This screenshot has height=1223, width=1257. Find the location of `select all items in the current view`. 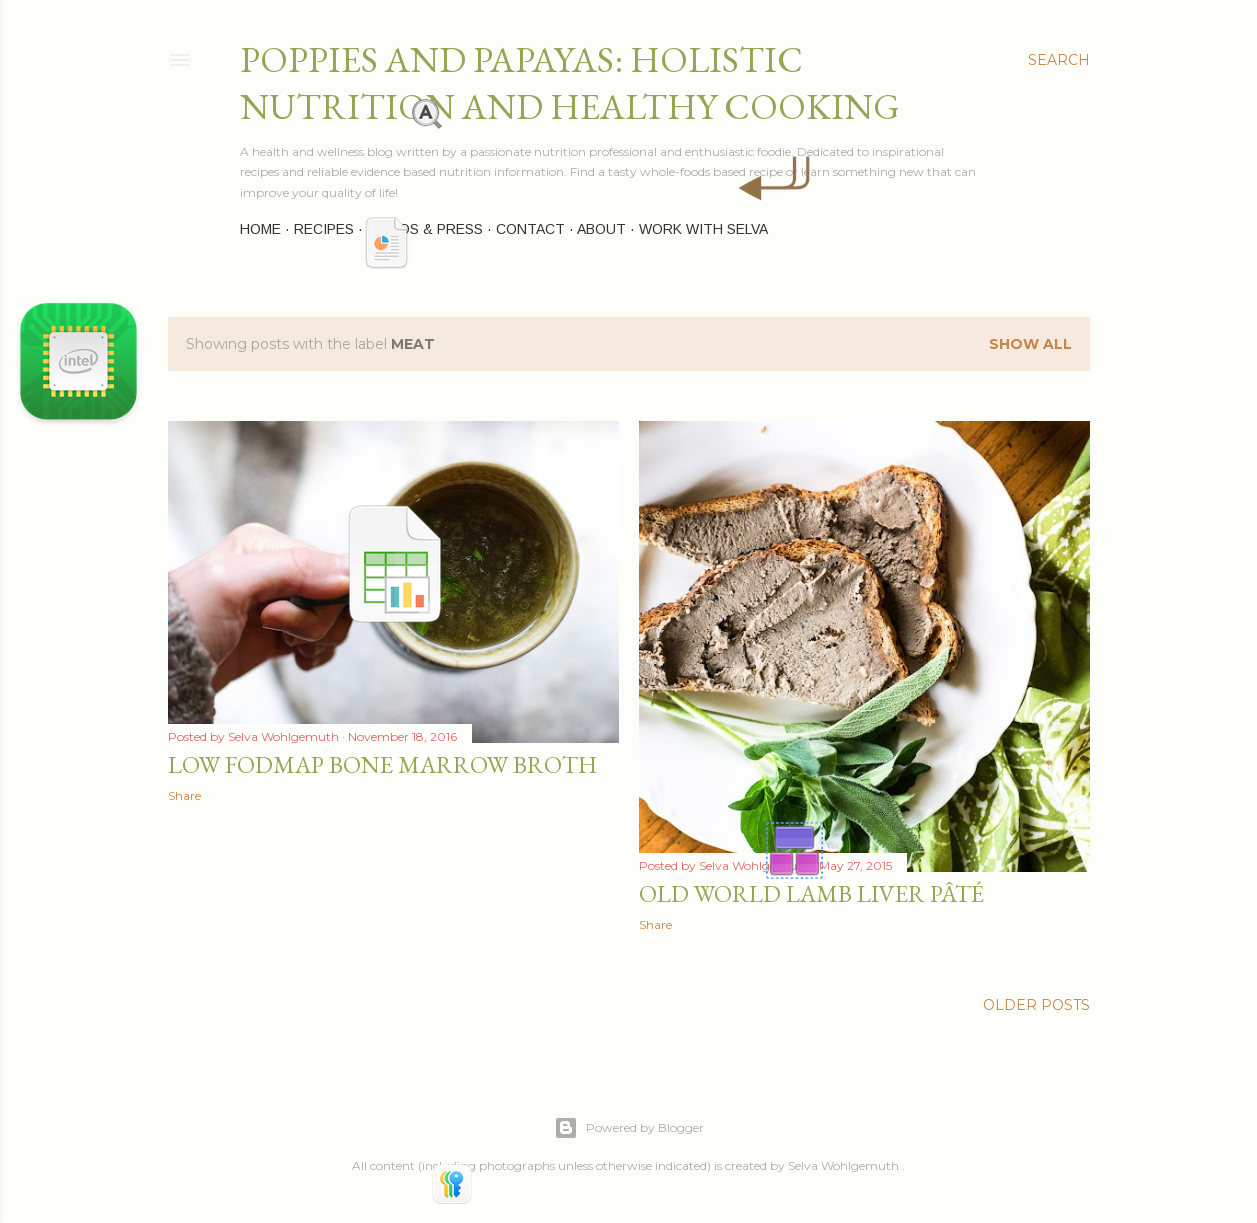

select all items in the current view is located at coordinates (794, 850).